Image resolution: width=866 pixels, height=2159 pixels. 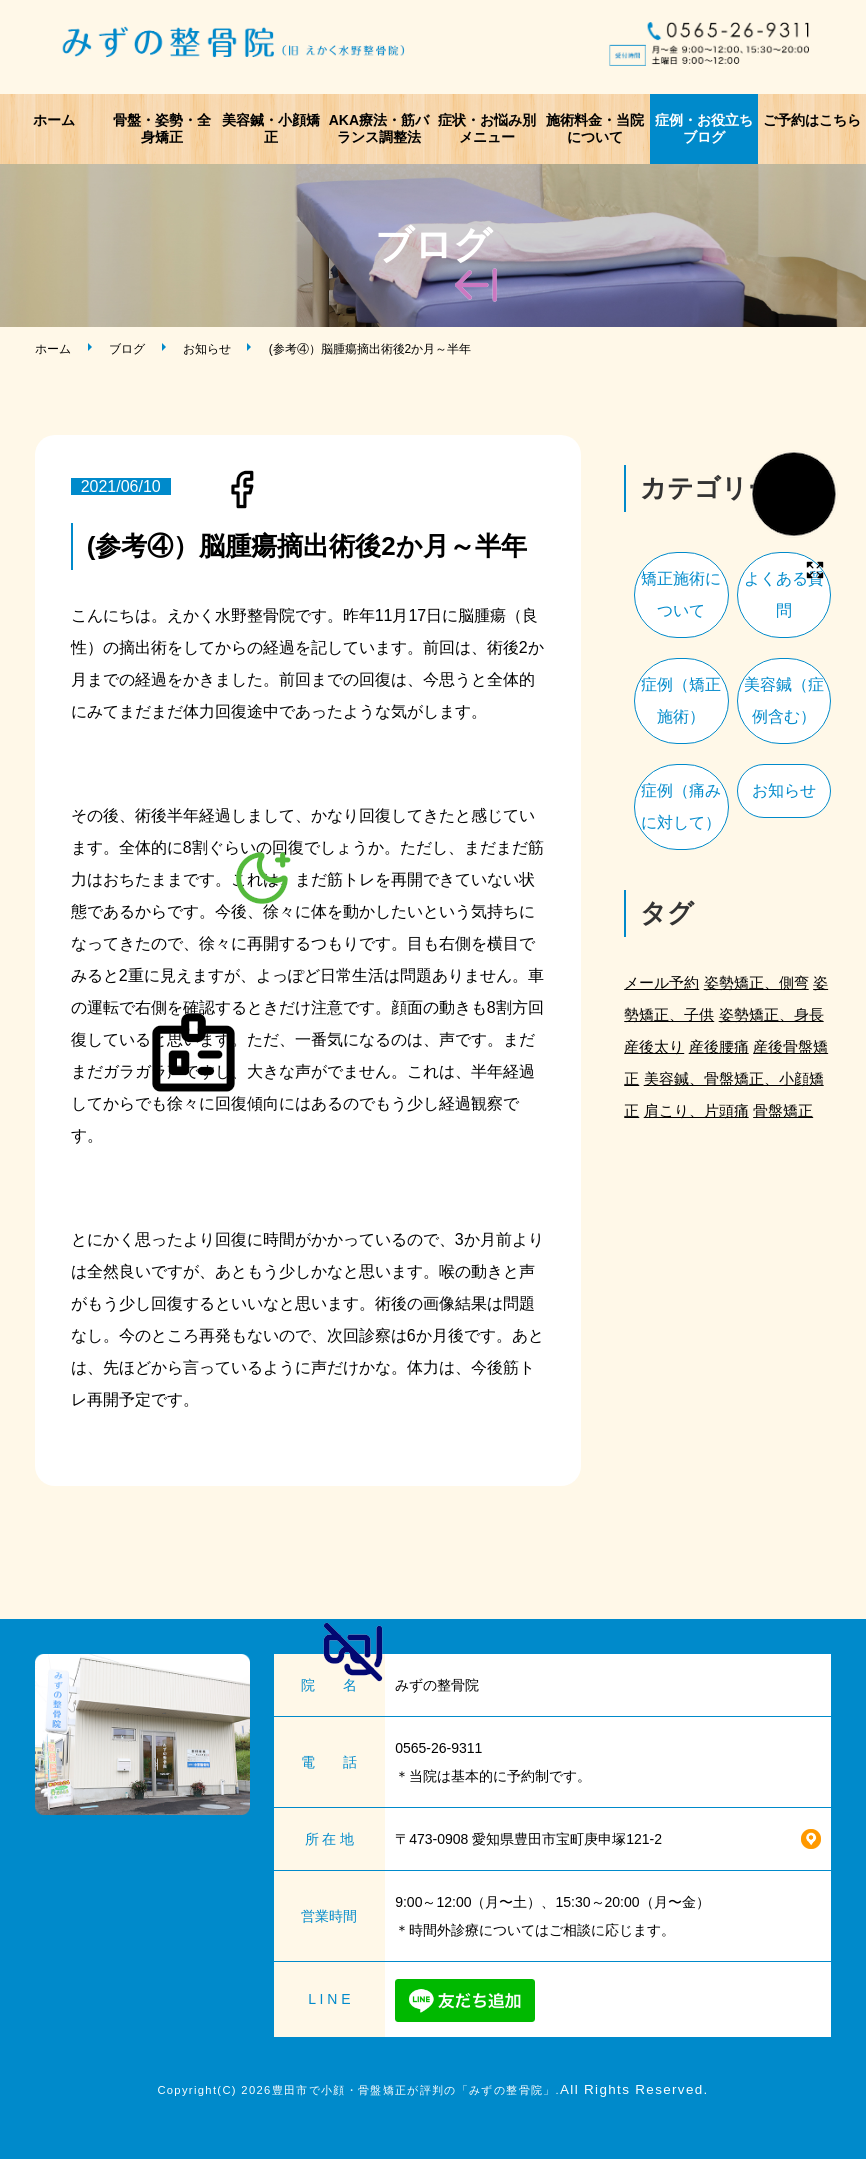 What do you see at coordinates (241, 489) in the screenshot?
I see `open Facebook app` at bounding box center [241, 489].